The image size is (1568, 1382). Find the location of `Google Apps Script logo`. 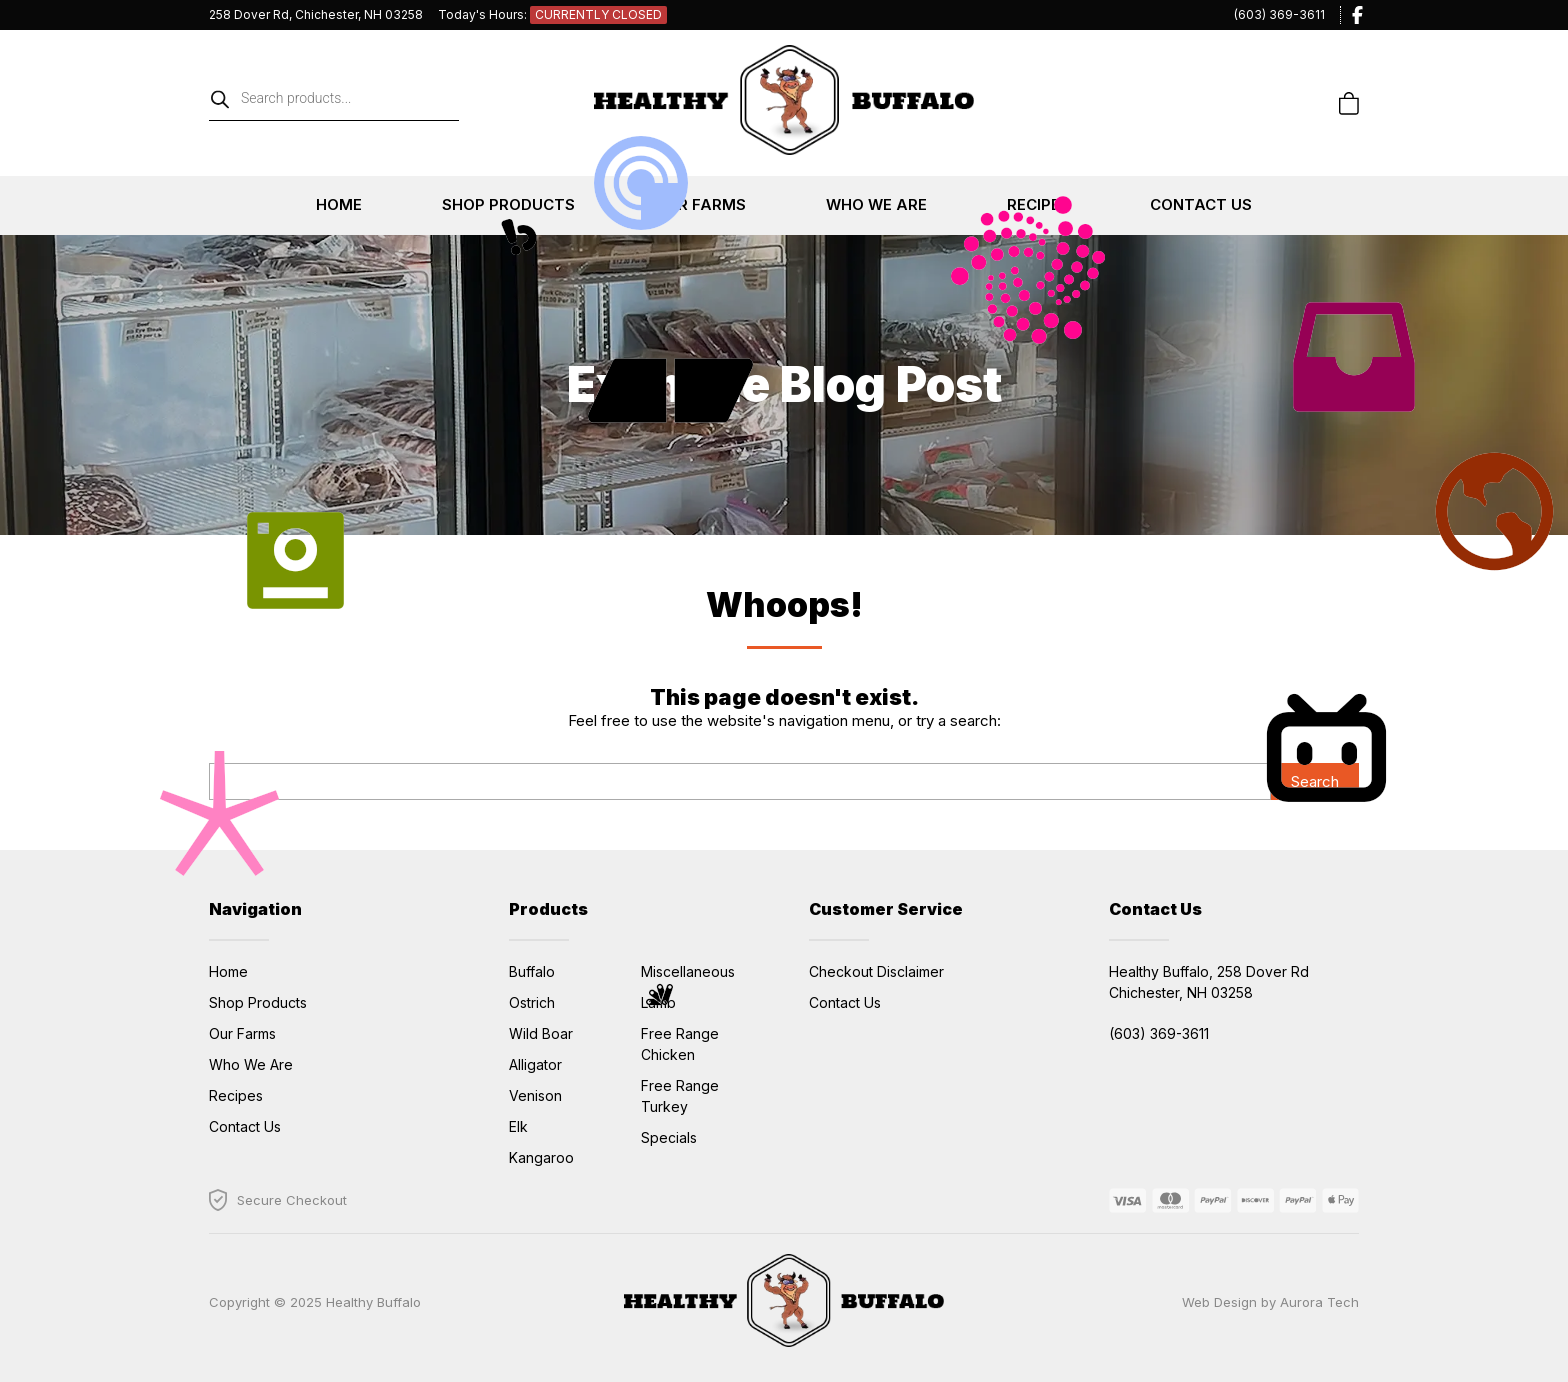

Google Apps Script logo is located at coordinates (659, 994).